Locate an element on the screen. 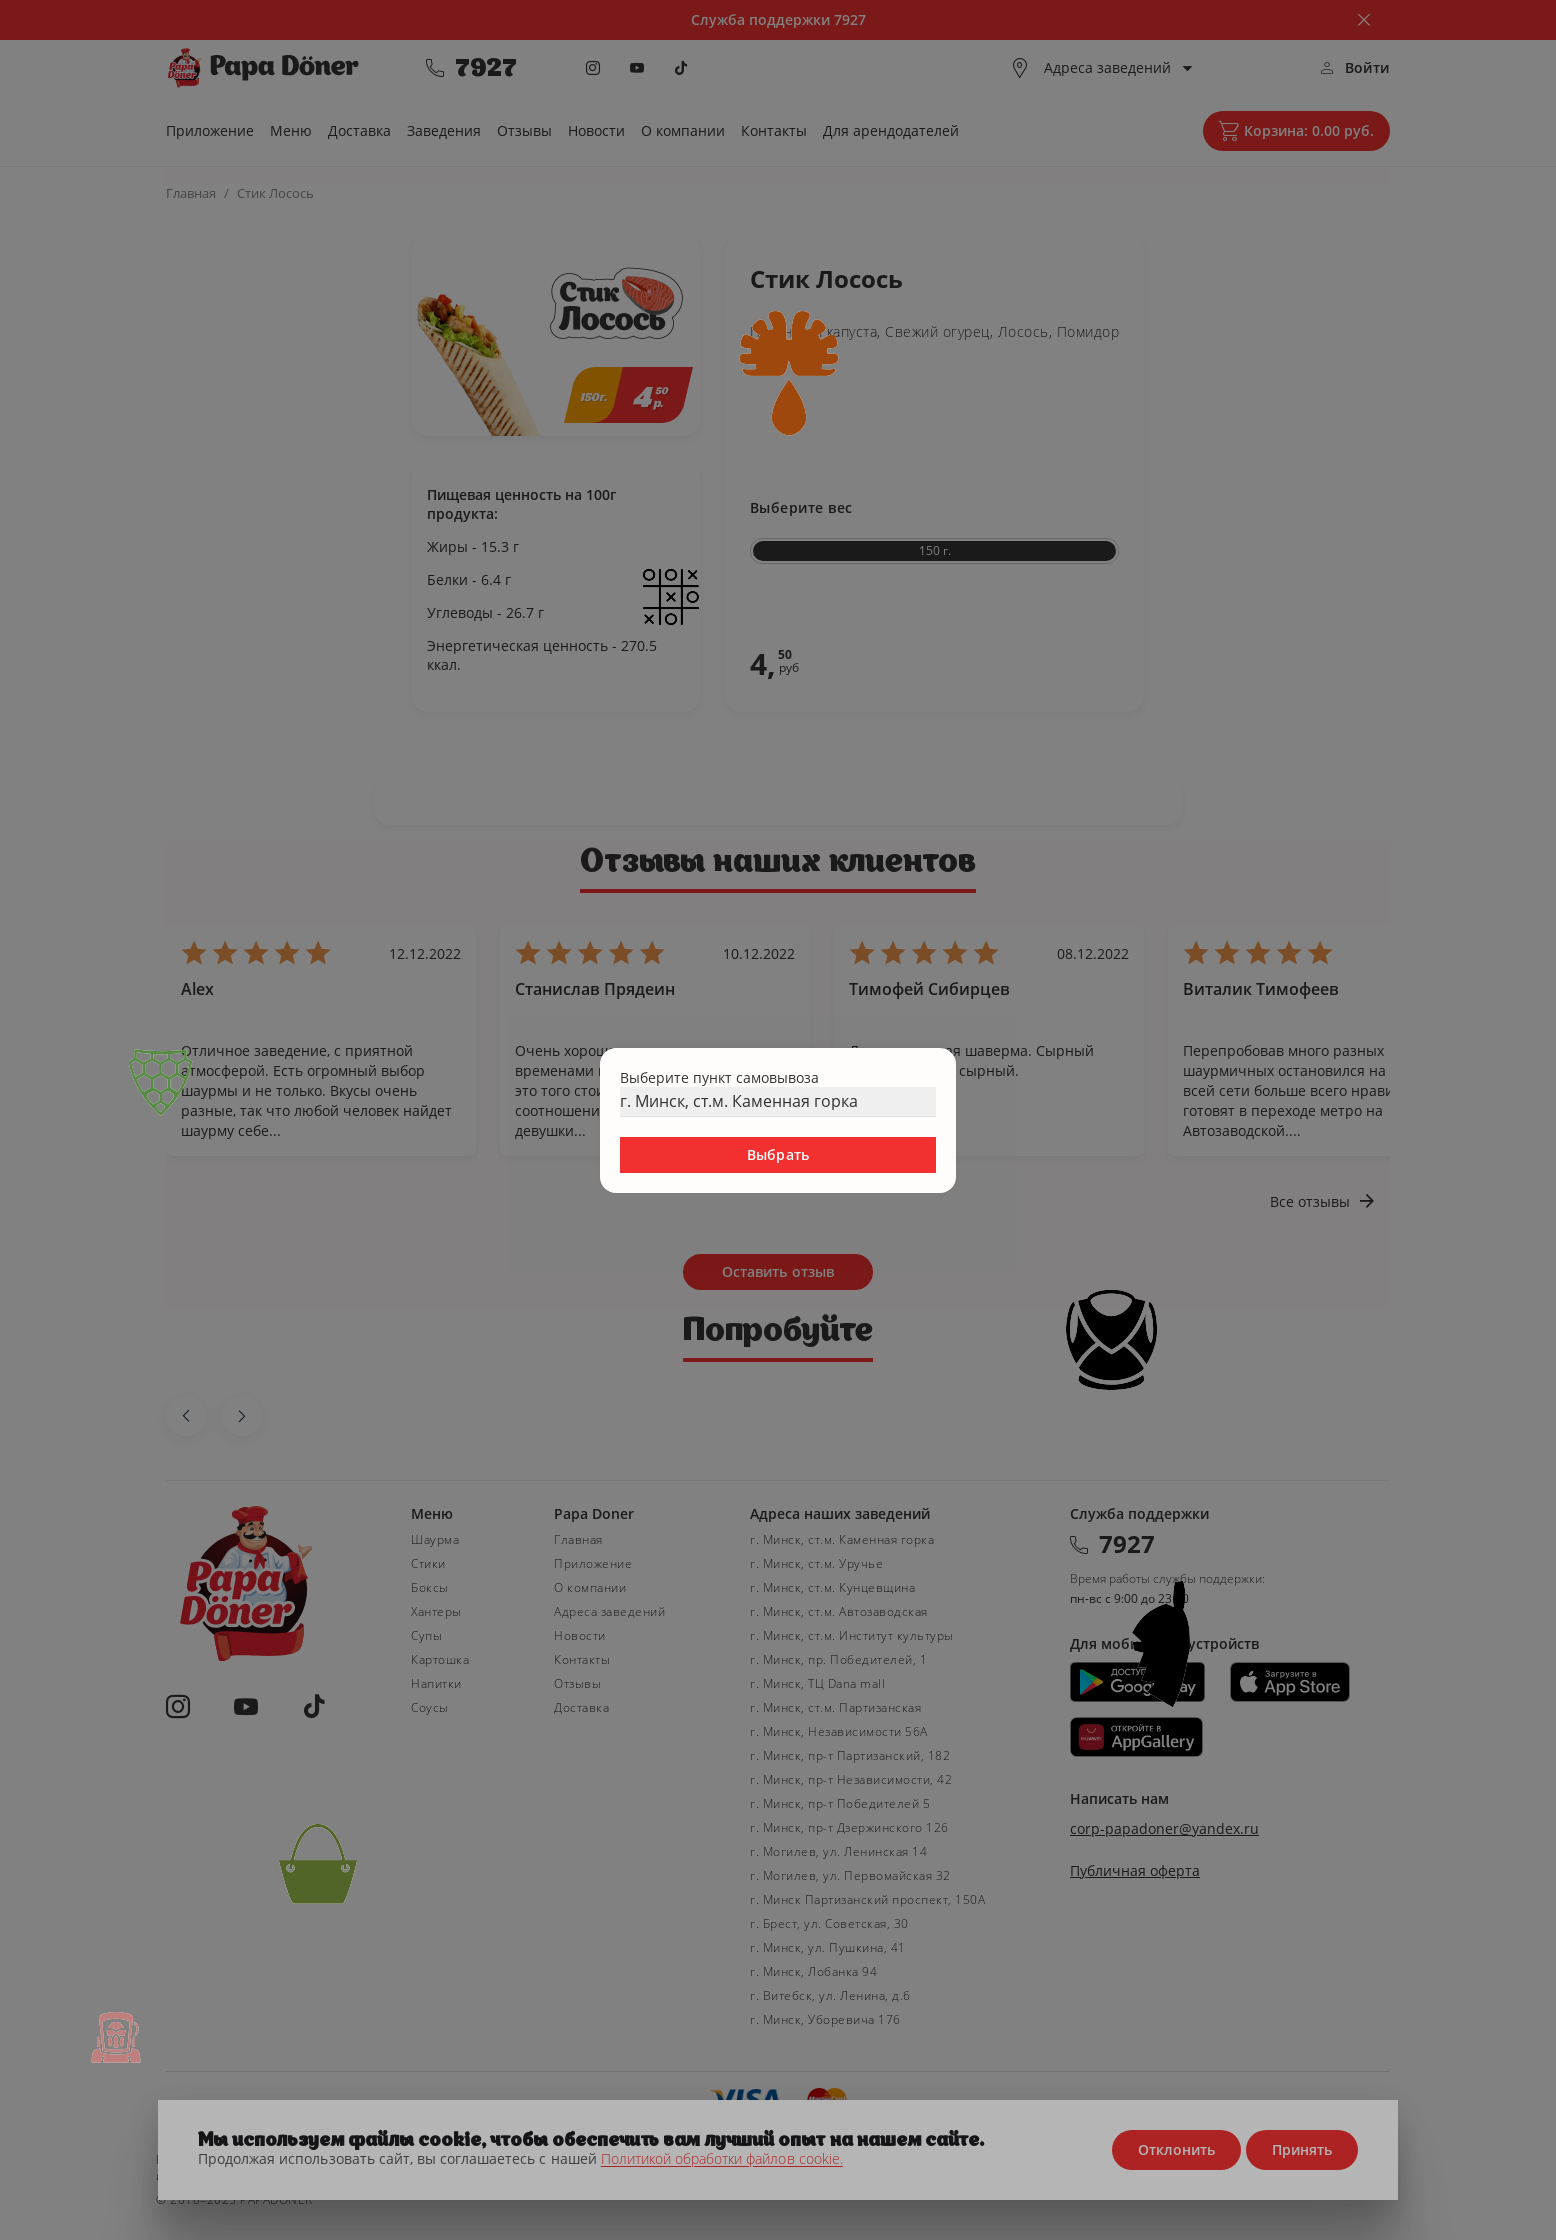  equip or select a defensive shield item is located at coordinates (160, 1082).